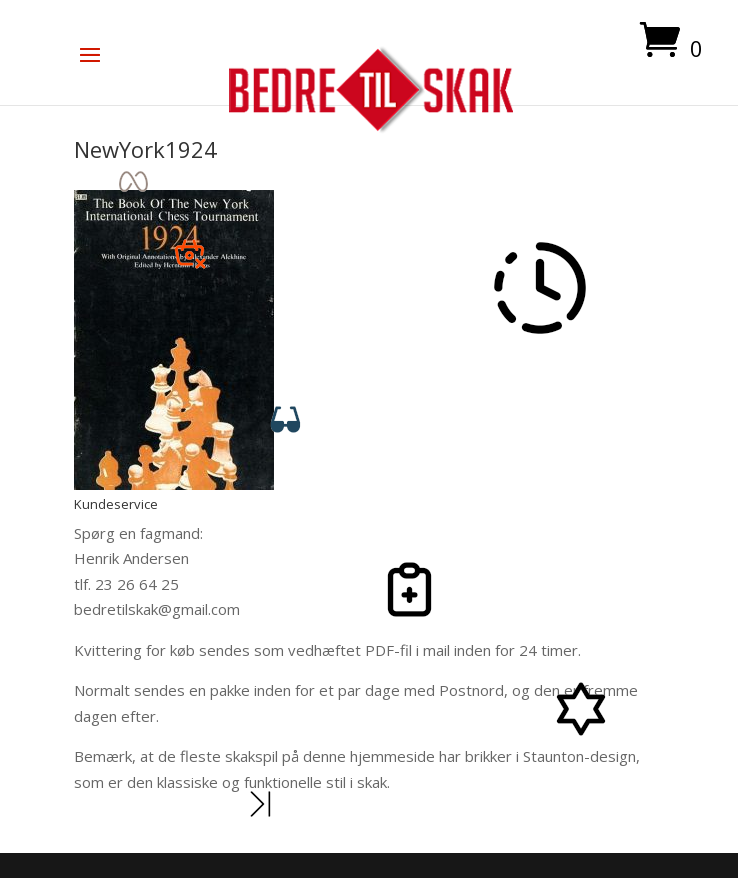 Image resolution: width=738 pixels, height=878 pixels. Describe the element at coordinates (133, 181) in the screenshot. I see `meta company logo` at that location.